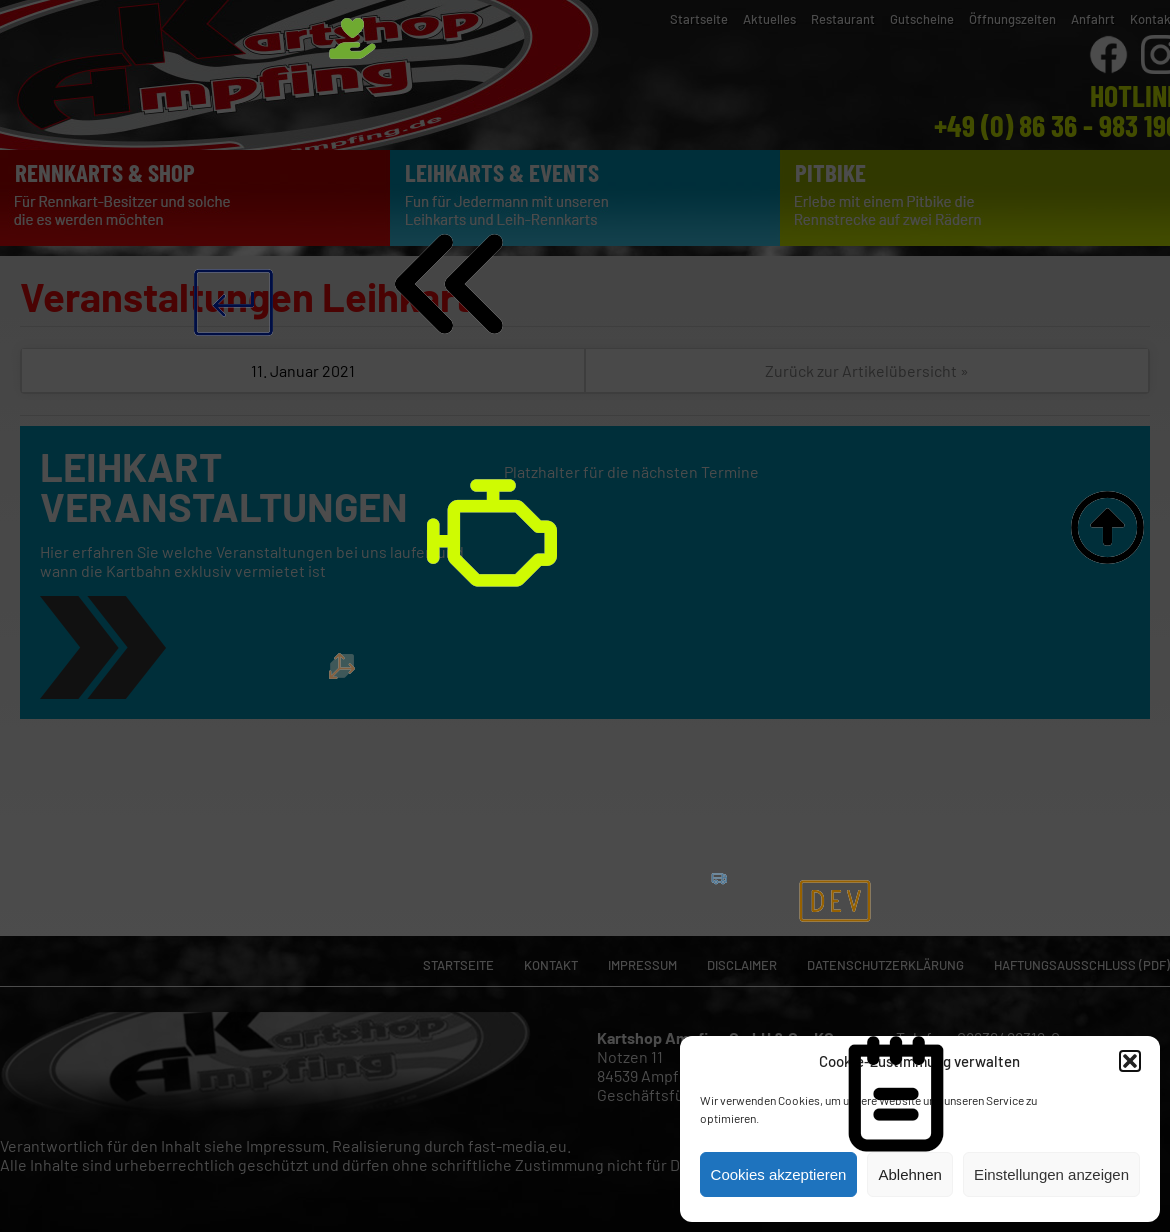  I want to click on press enter or return key, so click(233, 302).